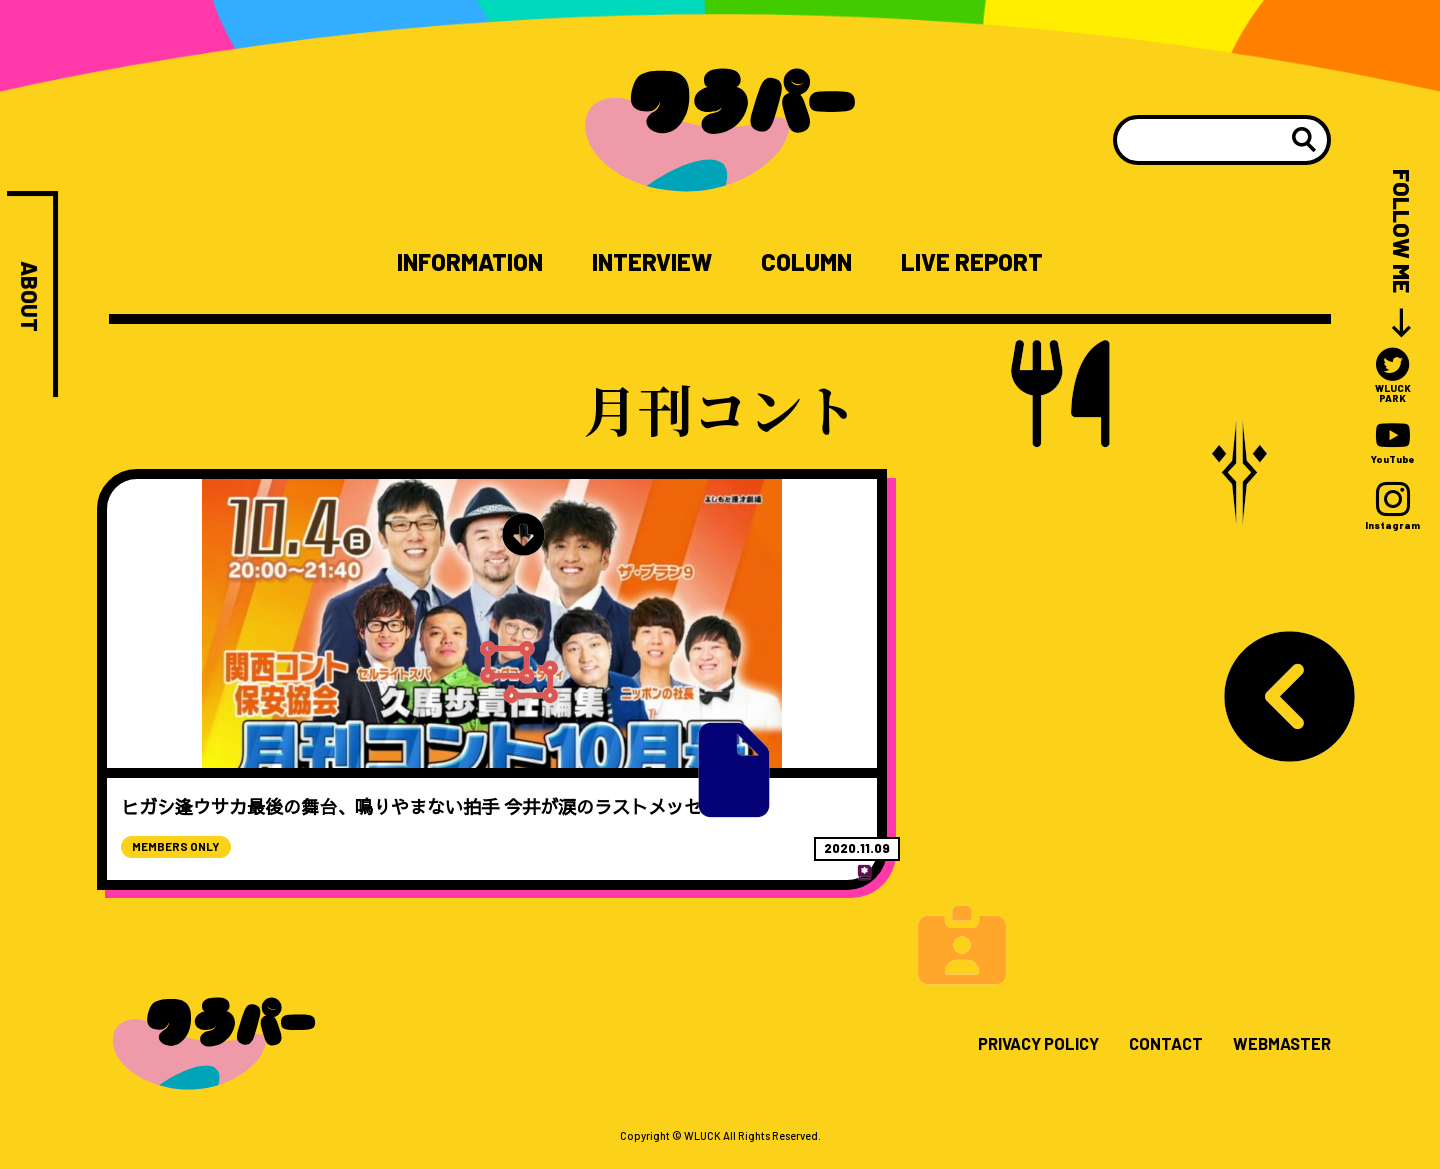 The width and height of the screenshot is (1440, 1169). What do you see at coordinates (523, 534) in the screenshot?
I see `download a file or content` at bounding box center [523, 534].